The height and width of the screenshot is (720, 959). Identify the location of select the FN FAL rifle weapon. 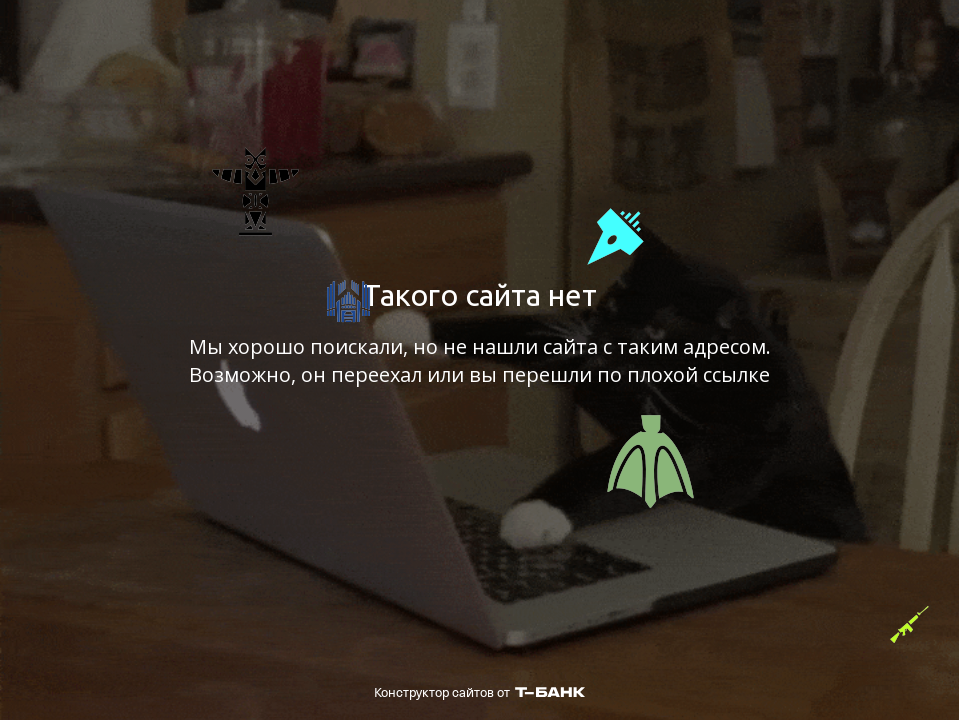
(909, 624).